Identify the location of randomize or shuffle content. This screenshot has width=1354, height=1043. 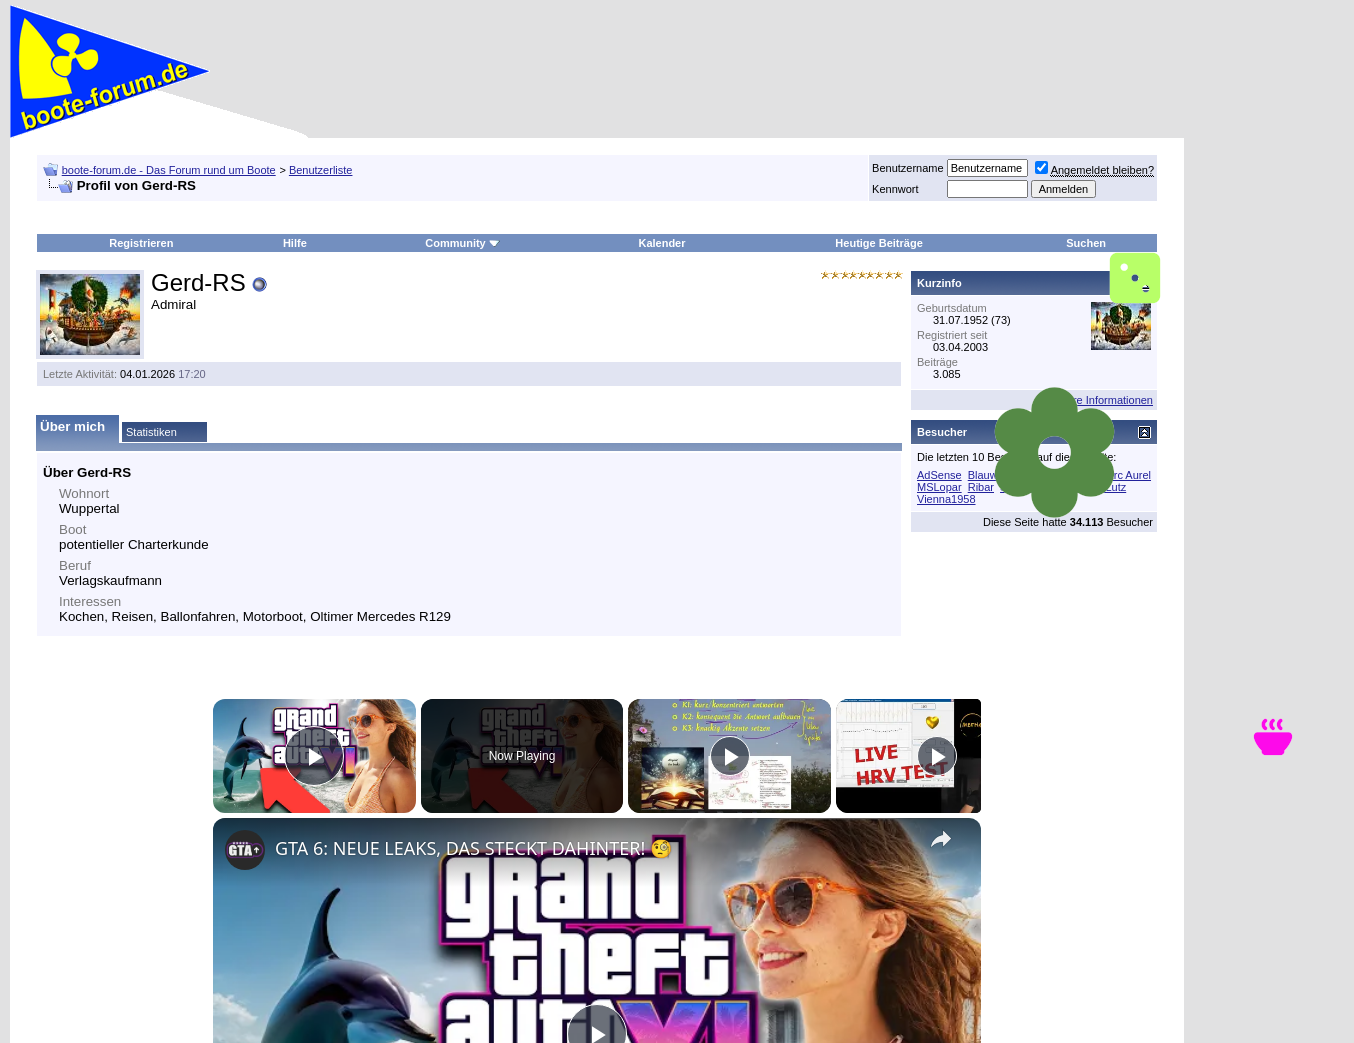
(1135, 278).